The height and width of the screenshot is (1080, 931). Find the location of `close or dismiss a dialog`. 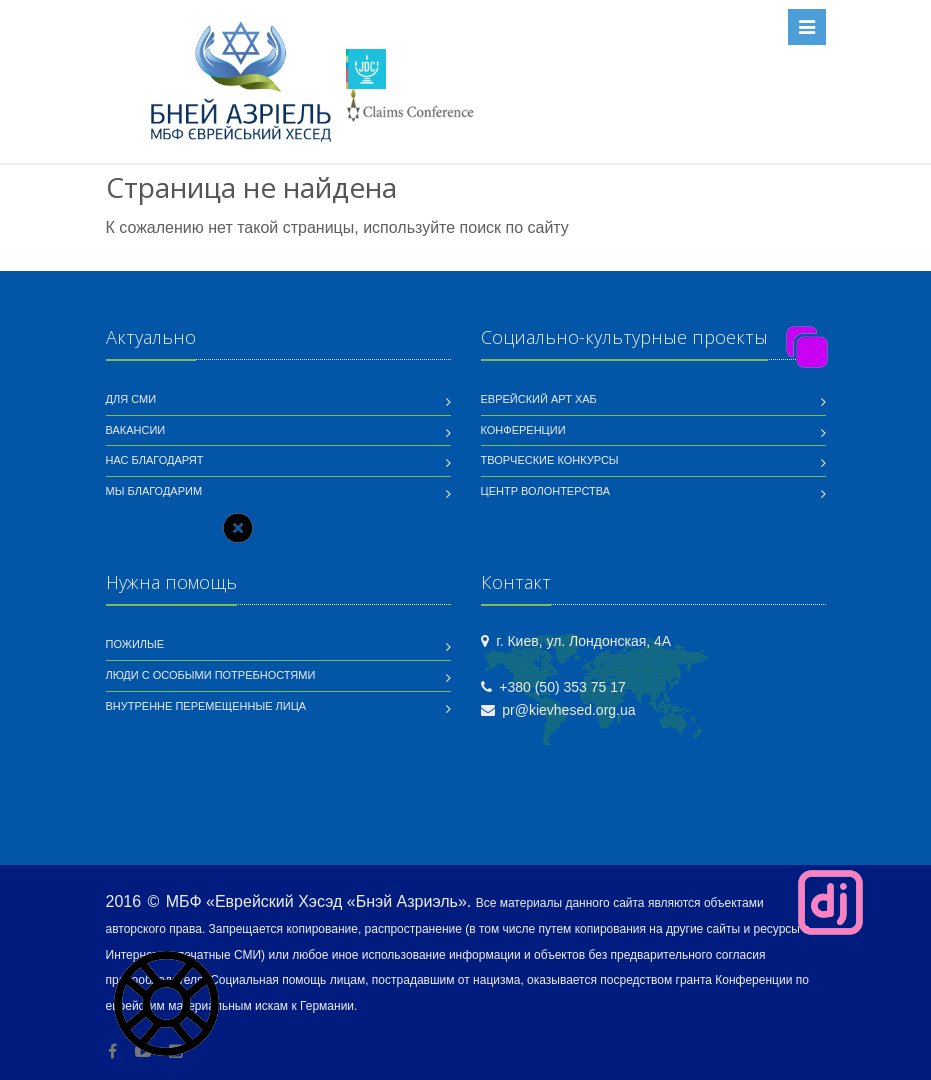

close or dismiss a dialog is located at coordinates (238, 528).